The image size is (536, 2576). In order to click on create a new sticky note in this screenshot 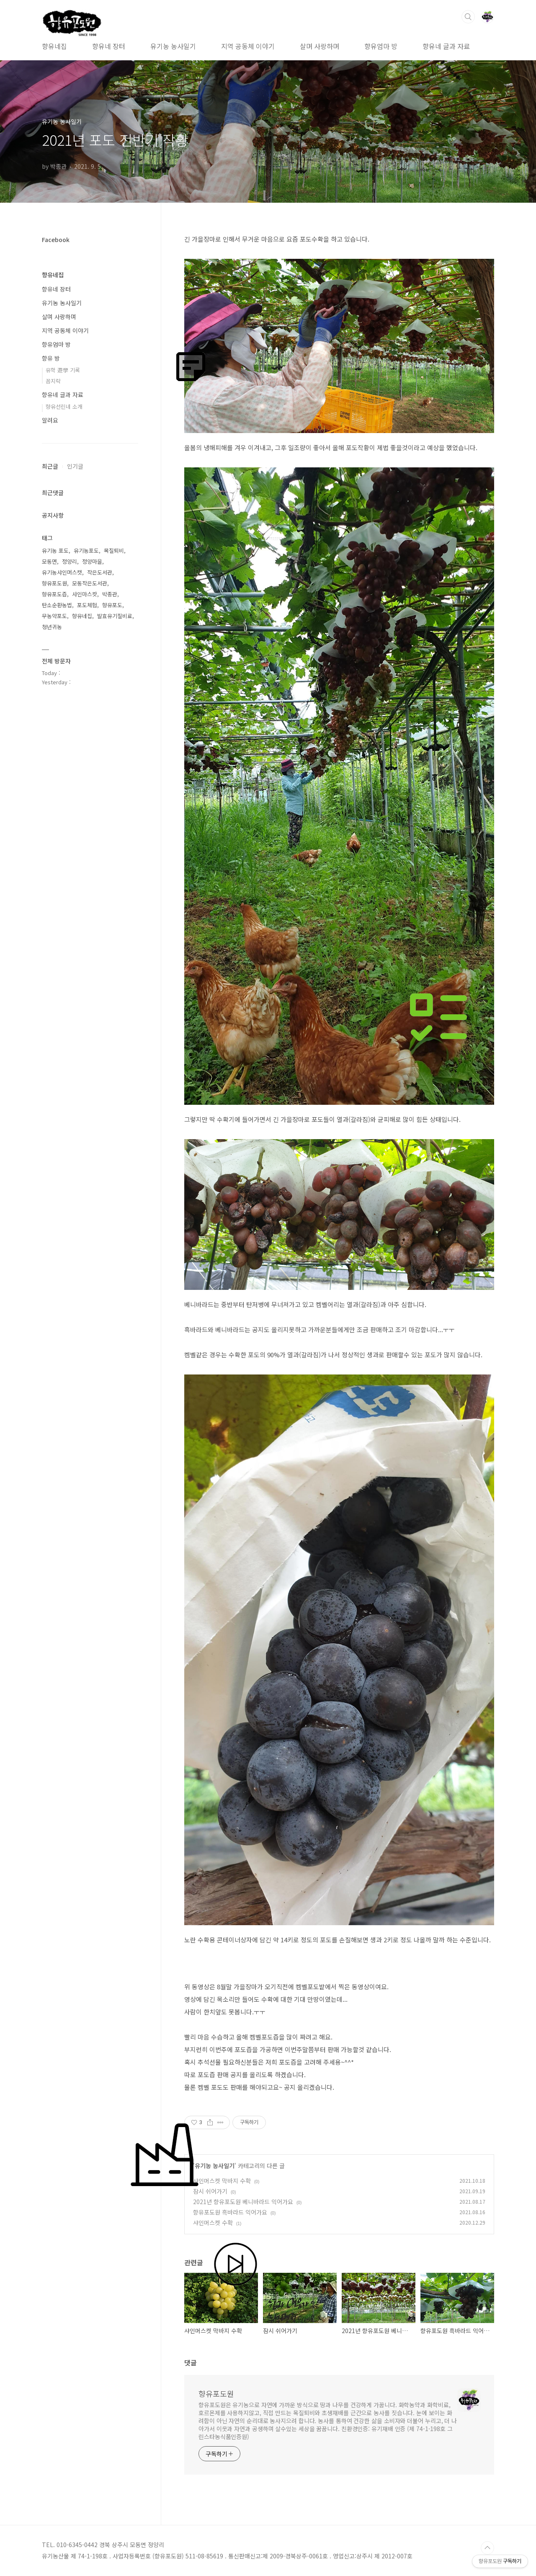, I will do `click(191, 366)`.